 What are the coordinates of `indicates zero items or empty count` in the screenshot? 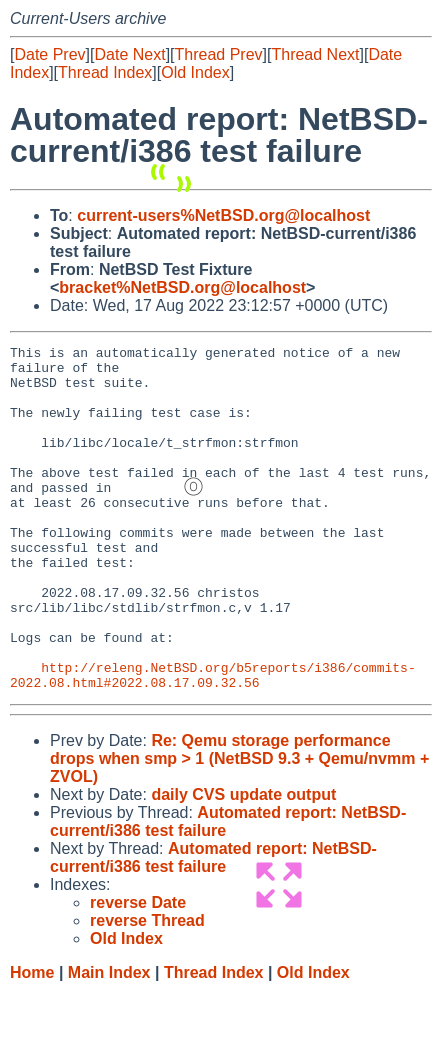 It's located at (193, 486).